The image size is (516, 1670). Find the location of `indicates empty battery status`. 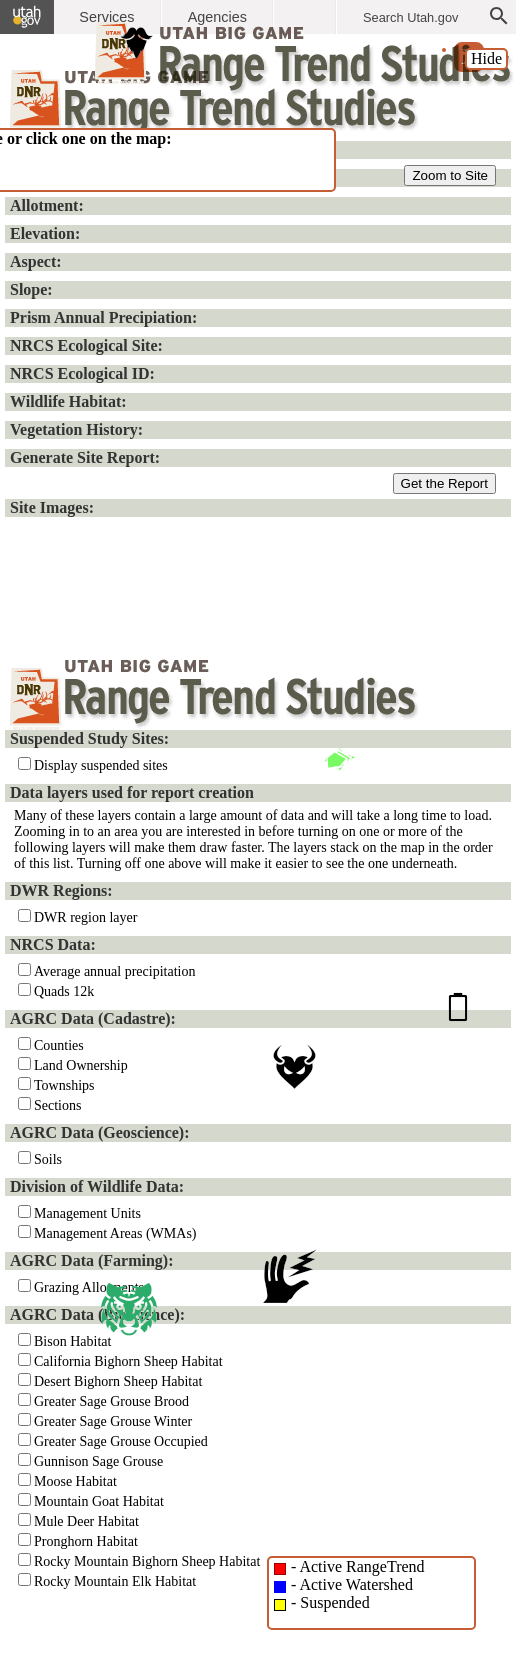

indicates empty battery status is located at coordinates (458, 1007).